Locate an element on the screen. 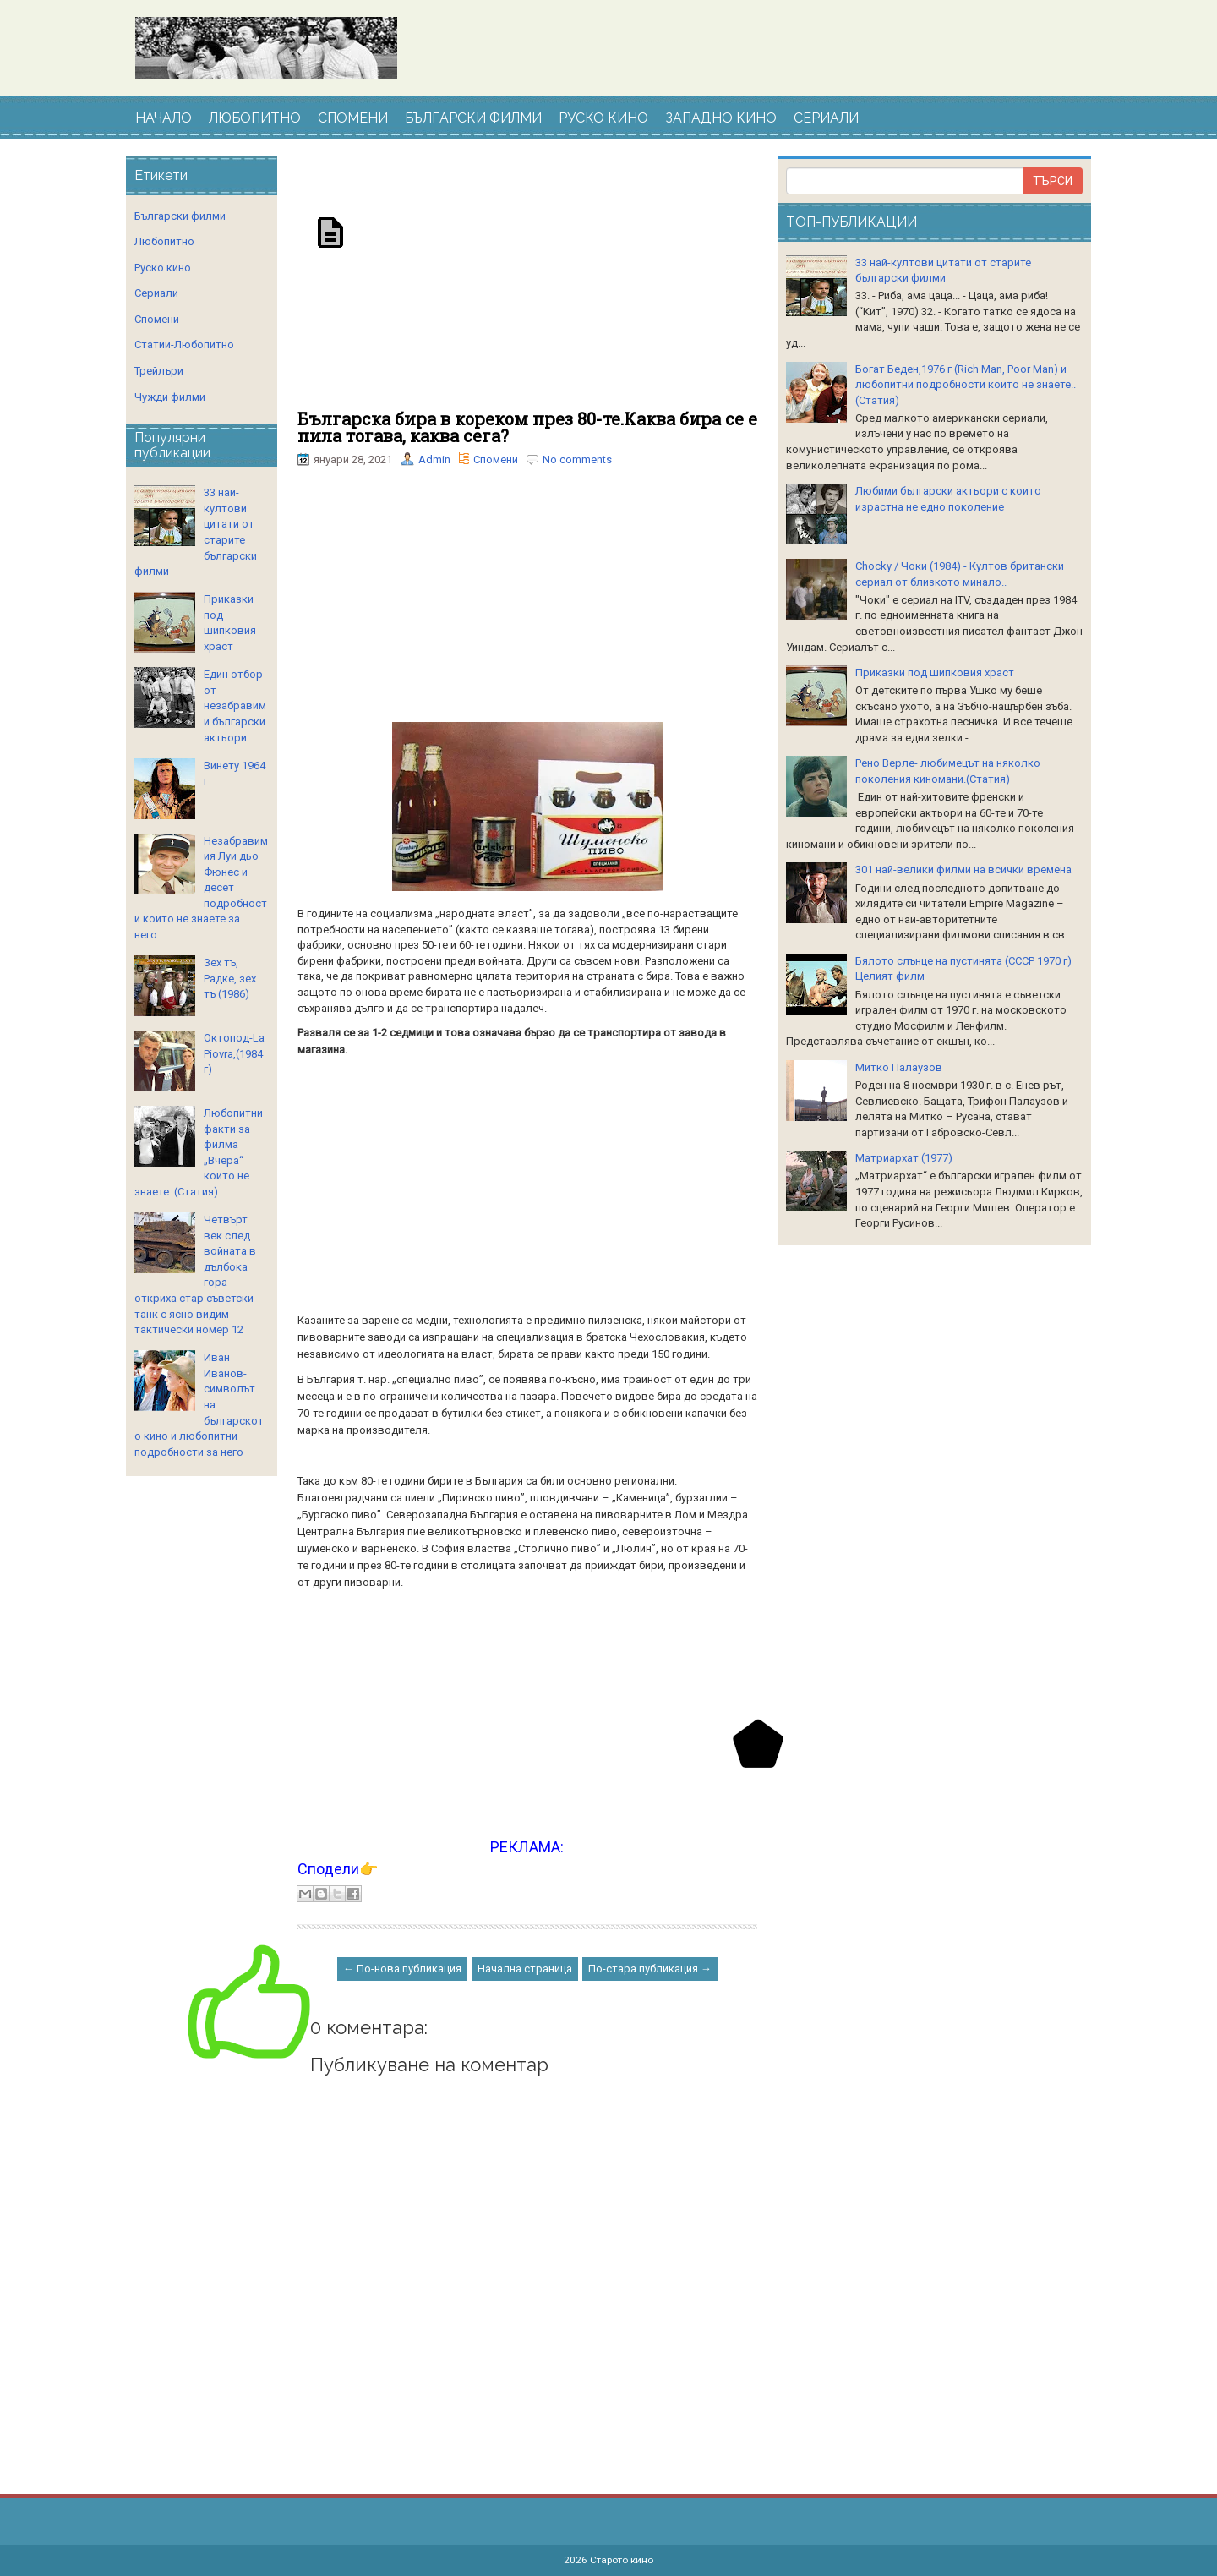 The height and width of the screenshot is (2576, 1217). like or upvote content is located at coordinates (248, 2007).